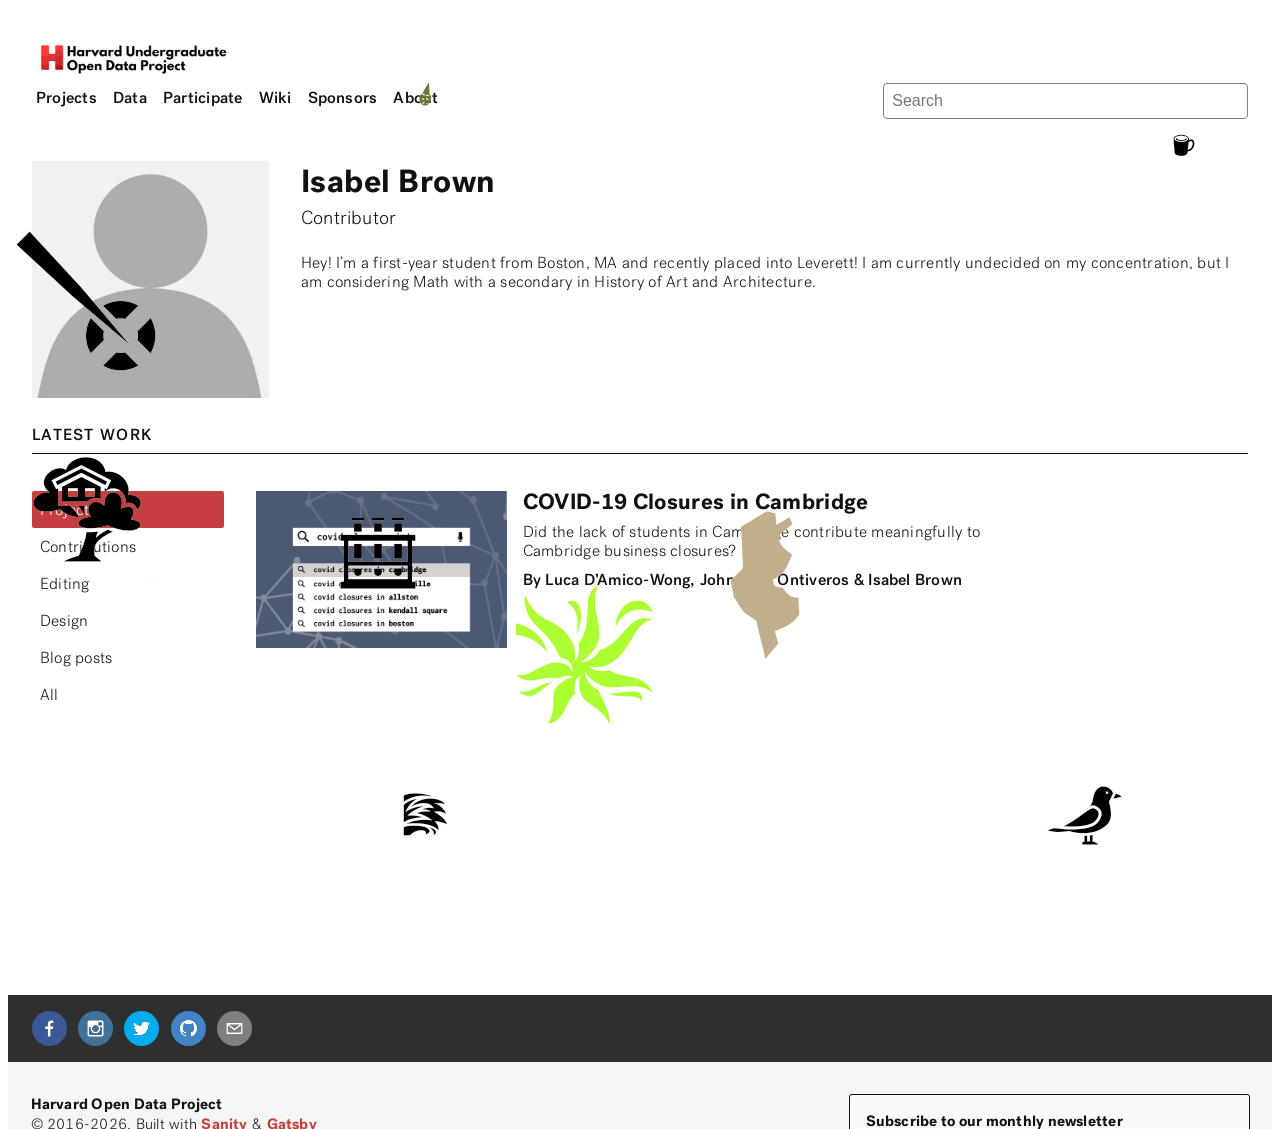  I want to click on laser hazard warning indicator, so click(153, 578).